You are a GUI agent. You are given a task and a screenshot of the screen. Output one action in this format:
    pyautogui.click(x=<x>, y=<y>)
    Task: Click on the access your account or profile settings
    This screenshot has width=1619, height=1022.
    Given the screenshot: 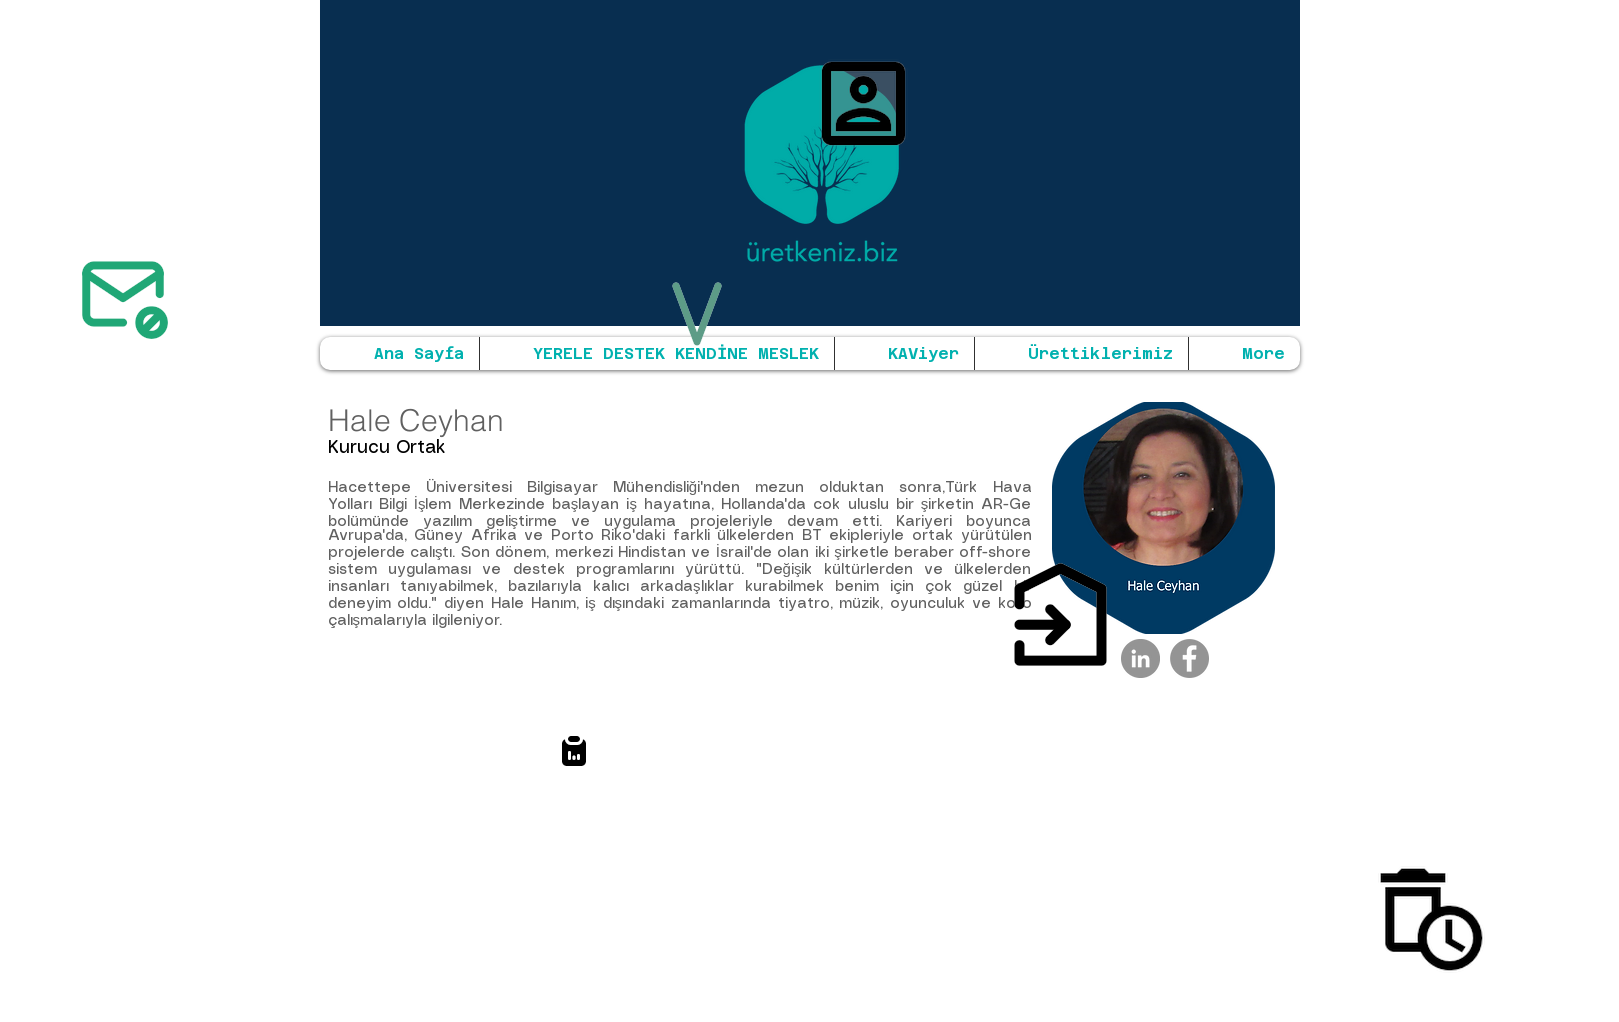 What is the action you would take?
    pyautogui.click(x=863, y=103)
    